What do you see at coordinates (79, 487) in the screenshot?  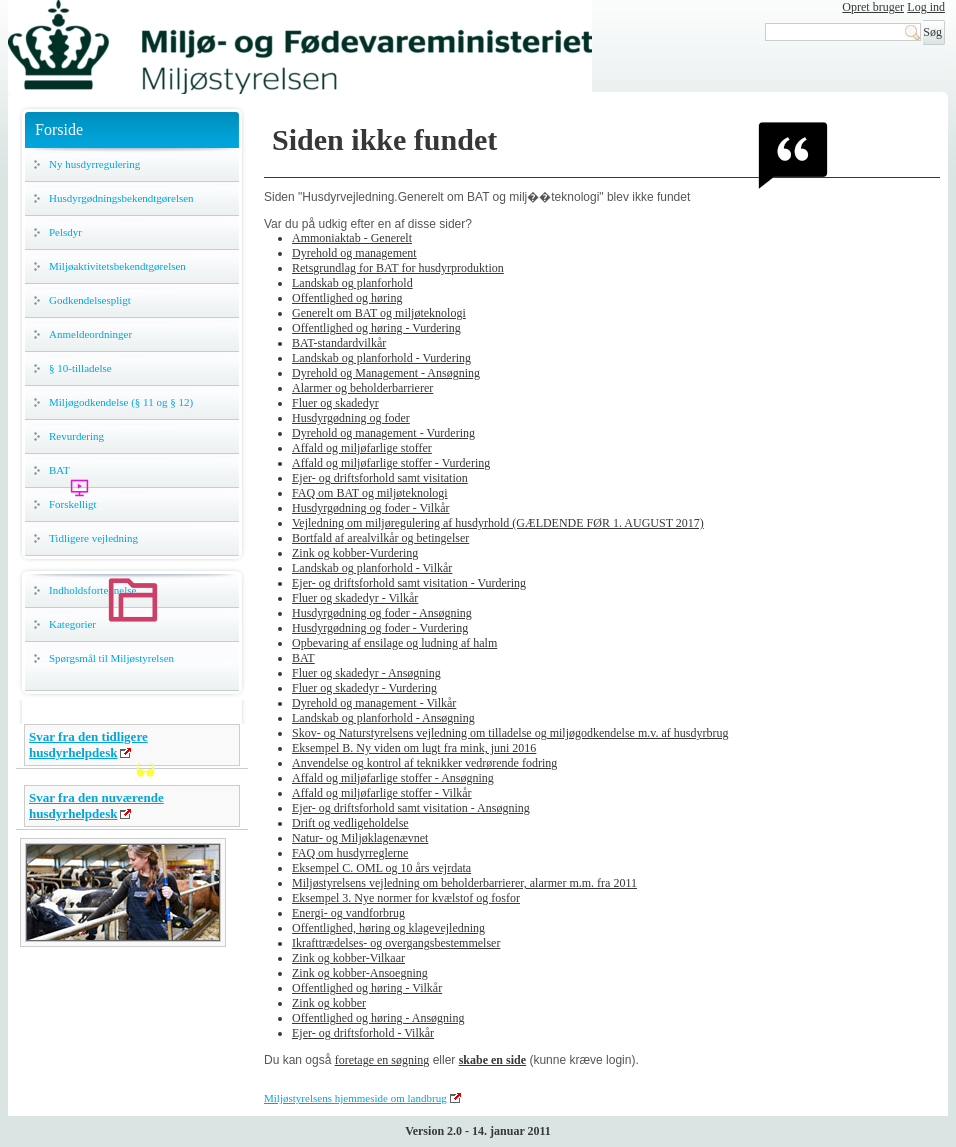 I see `start a slideshow presentation` at bounding box center [79, 487].